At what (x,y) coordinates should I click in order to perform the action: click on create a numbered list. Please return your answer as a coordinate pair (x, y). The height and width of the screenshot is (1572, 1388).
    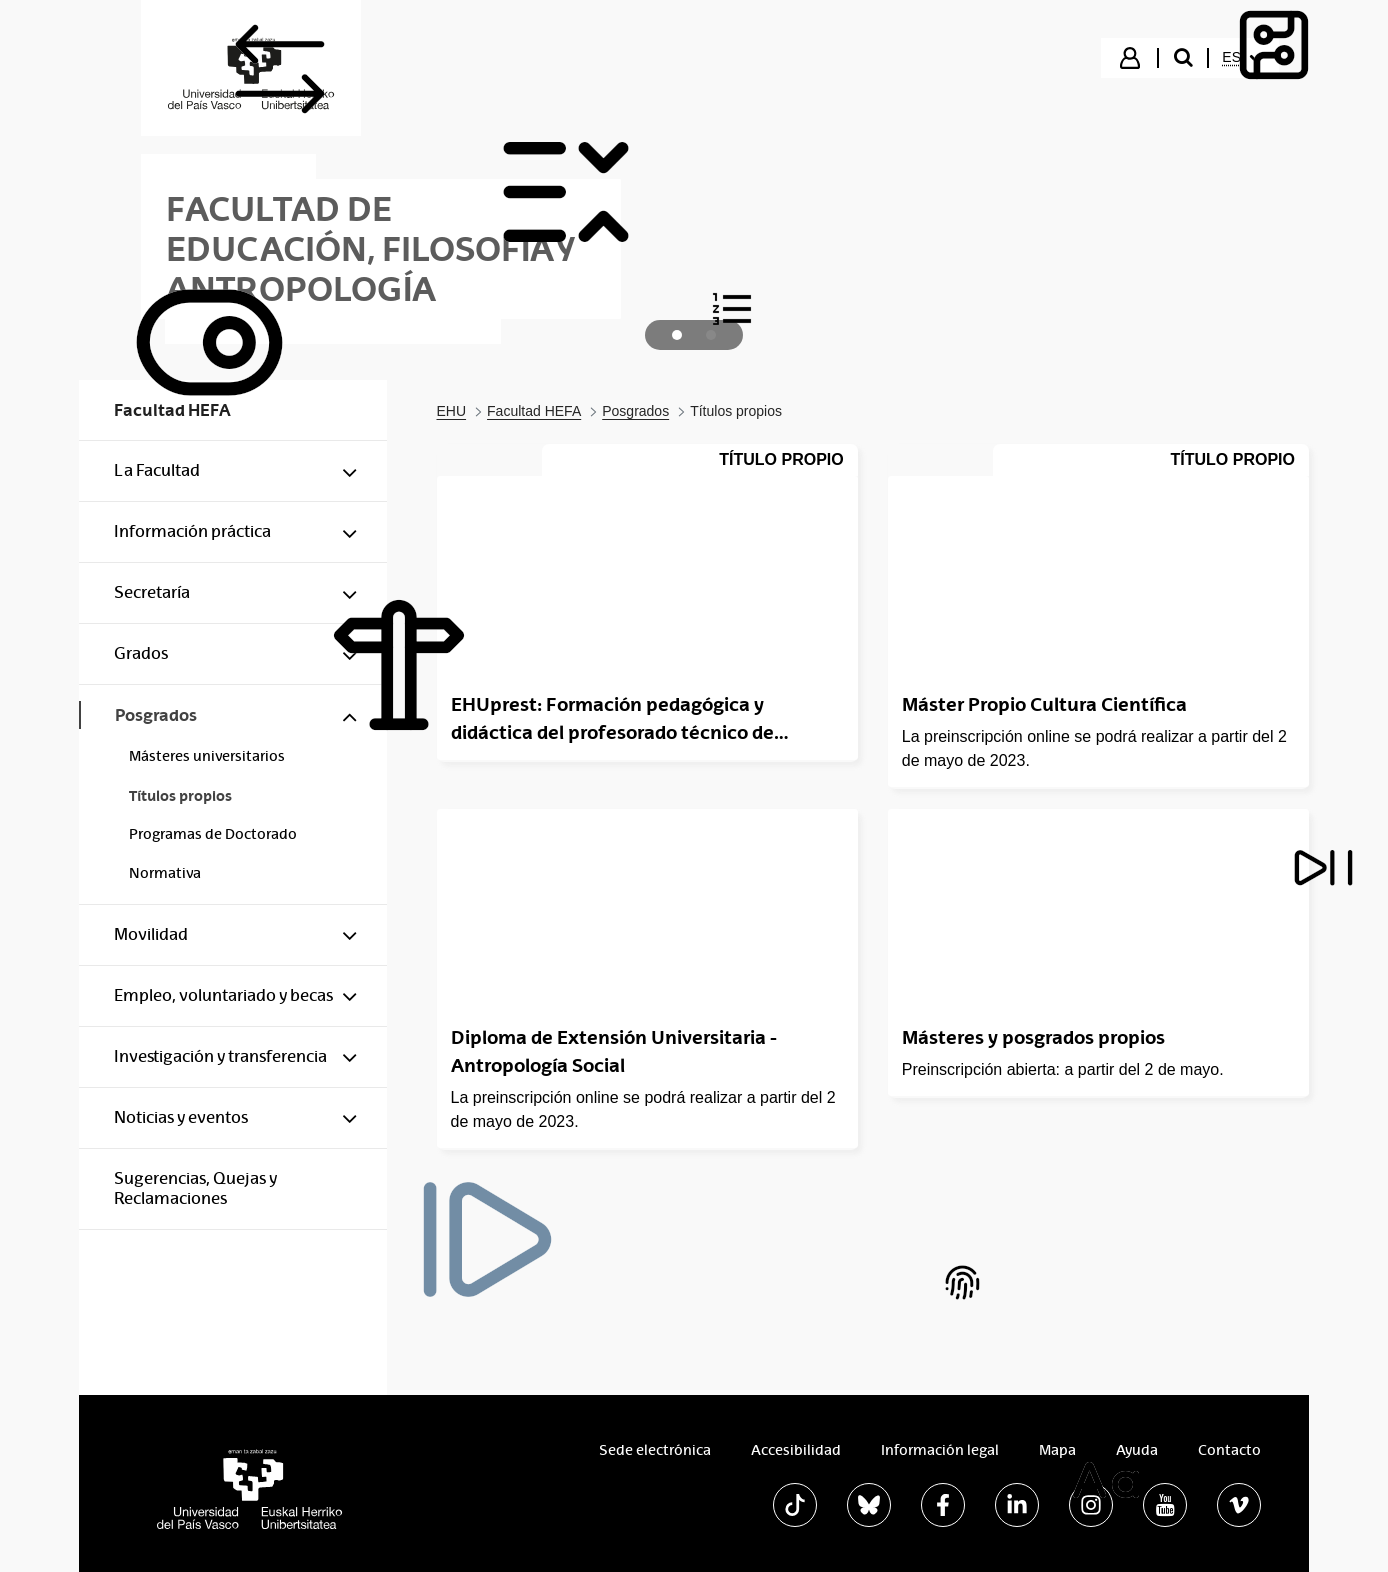
    Looking at the image, I should click on (733, 309).